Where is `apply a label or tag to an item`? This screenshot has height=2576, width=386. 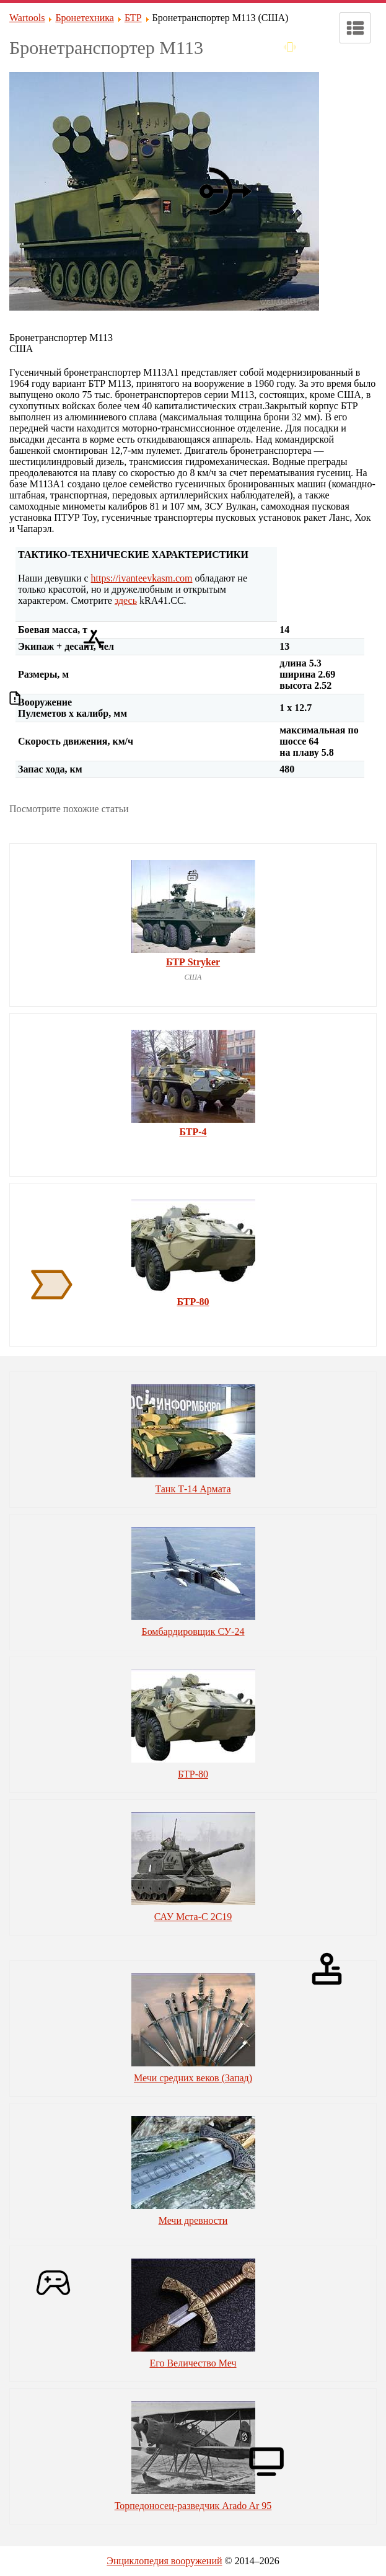 apply a label or tag to an item is located at coordinates (50, 1285).